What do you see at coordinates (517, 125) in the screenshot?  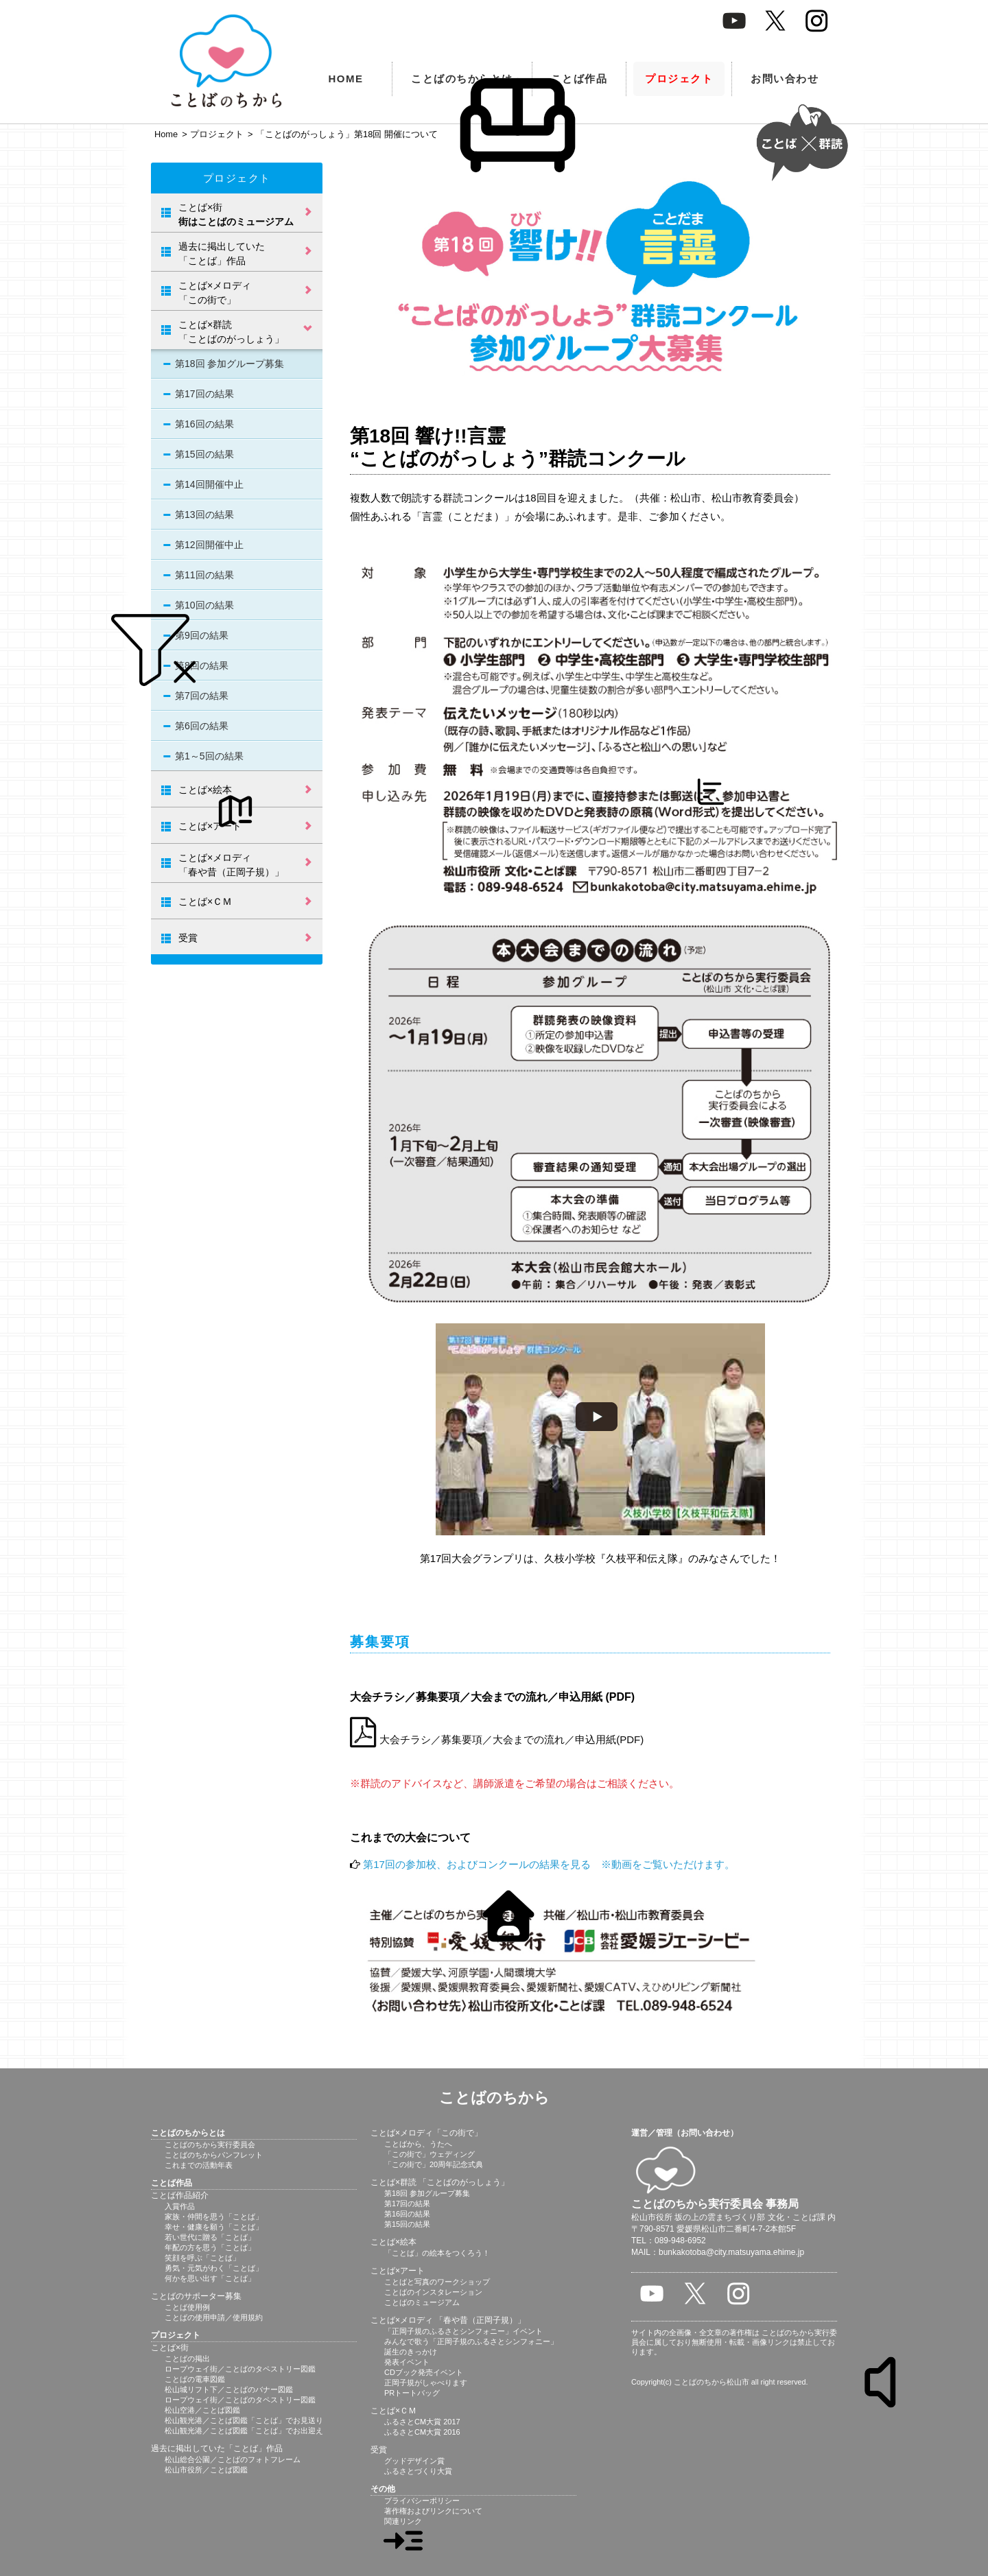 I see `browse furniture or home decor items` at bounding box center [517, 125].